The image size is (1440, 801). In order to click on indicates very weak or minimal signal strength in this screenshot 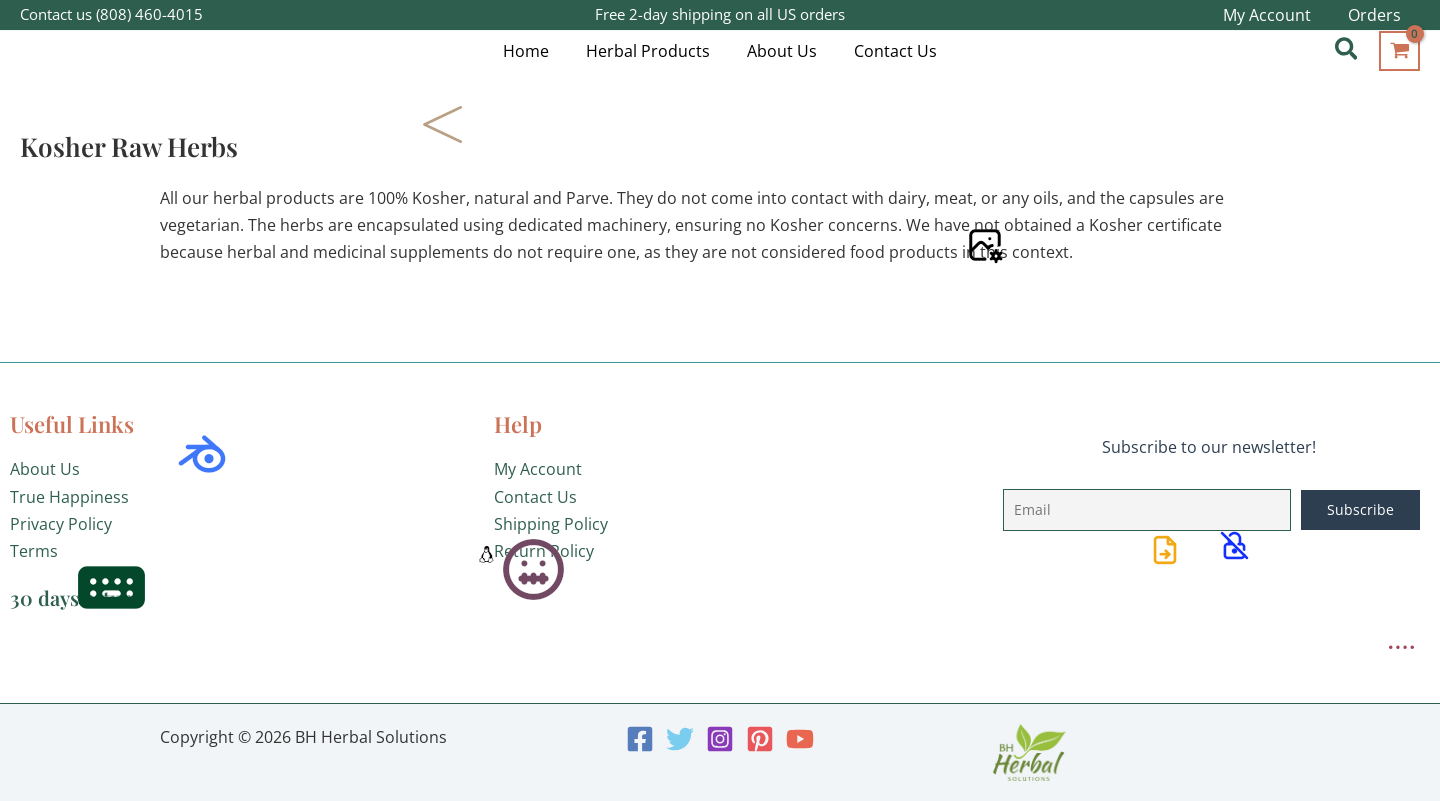, I will do `click(1401, 636)`.